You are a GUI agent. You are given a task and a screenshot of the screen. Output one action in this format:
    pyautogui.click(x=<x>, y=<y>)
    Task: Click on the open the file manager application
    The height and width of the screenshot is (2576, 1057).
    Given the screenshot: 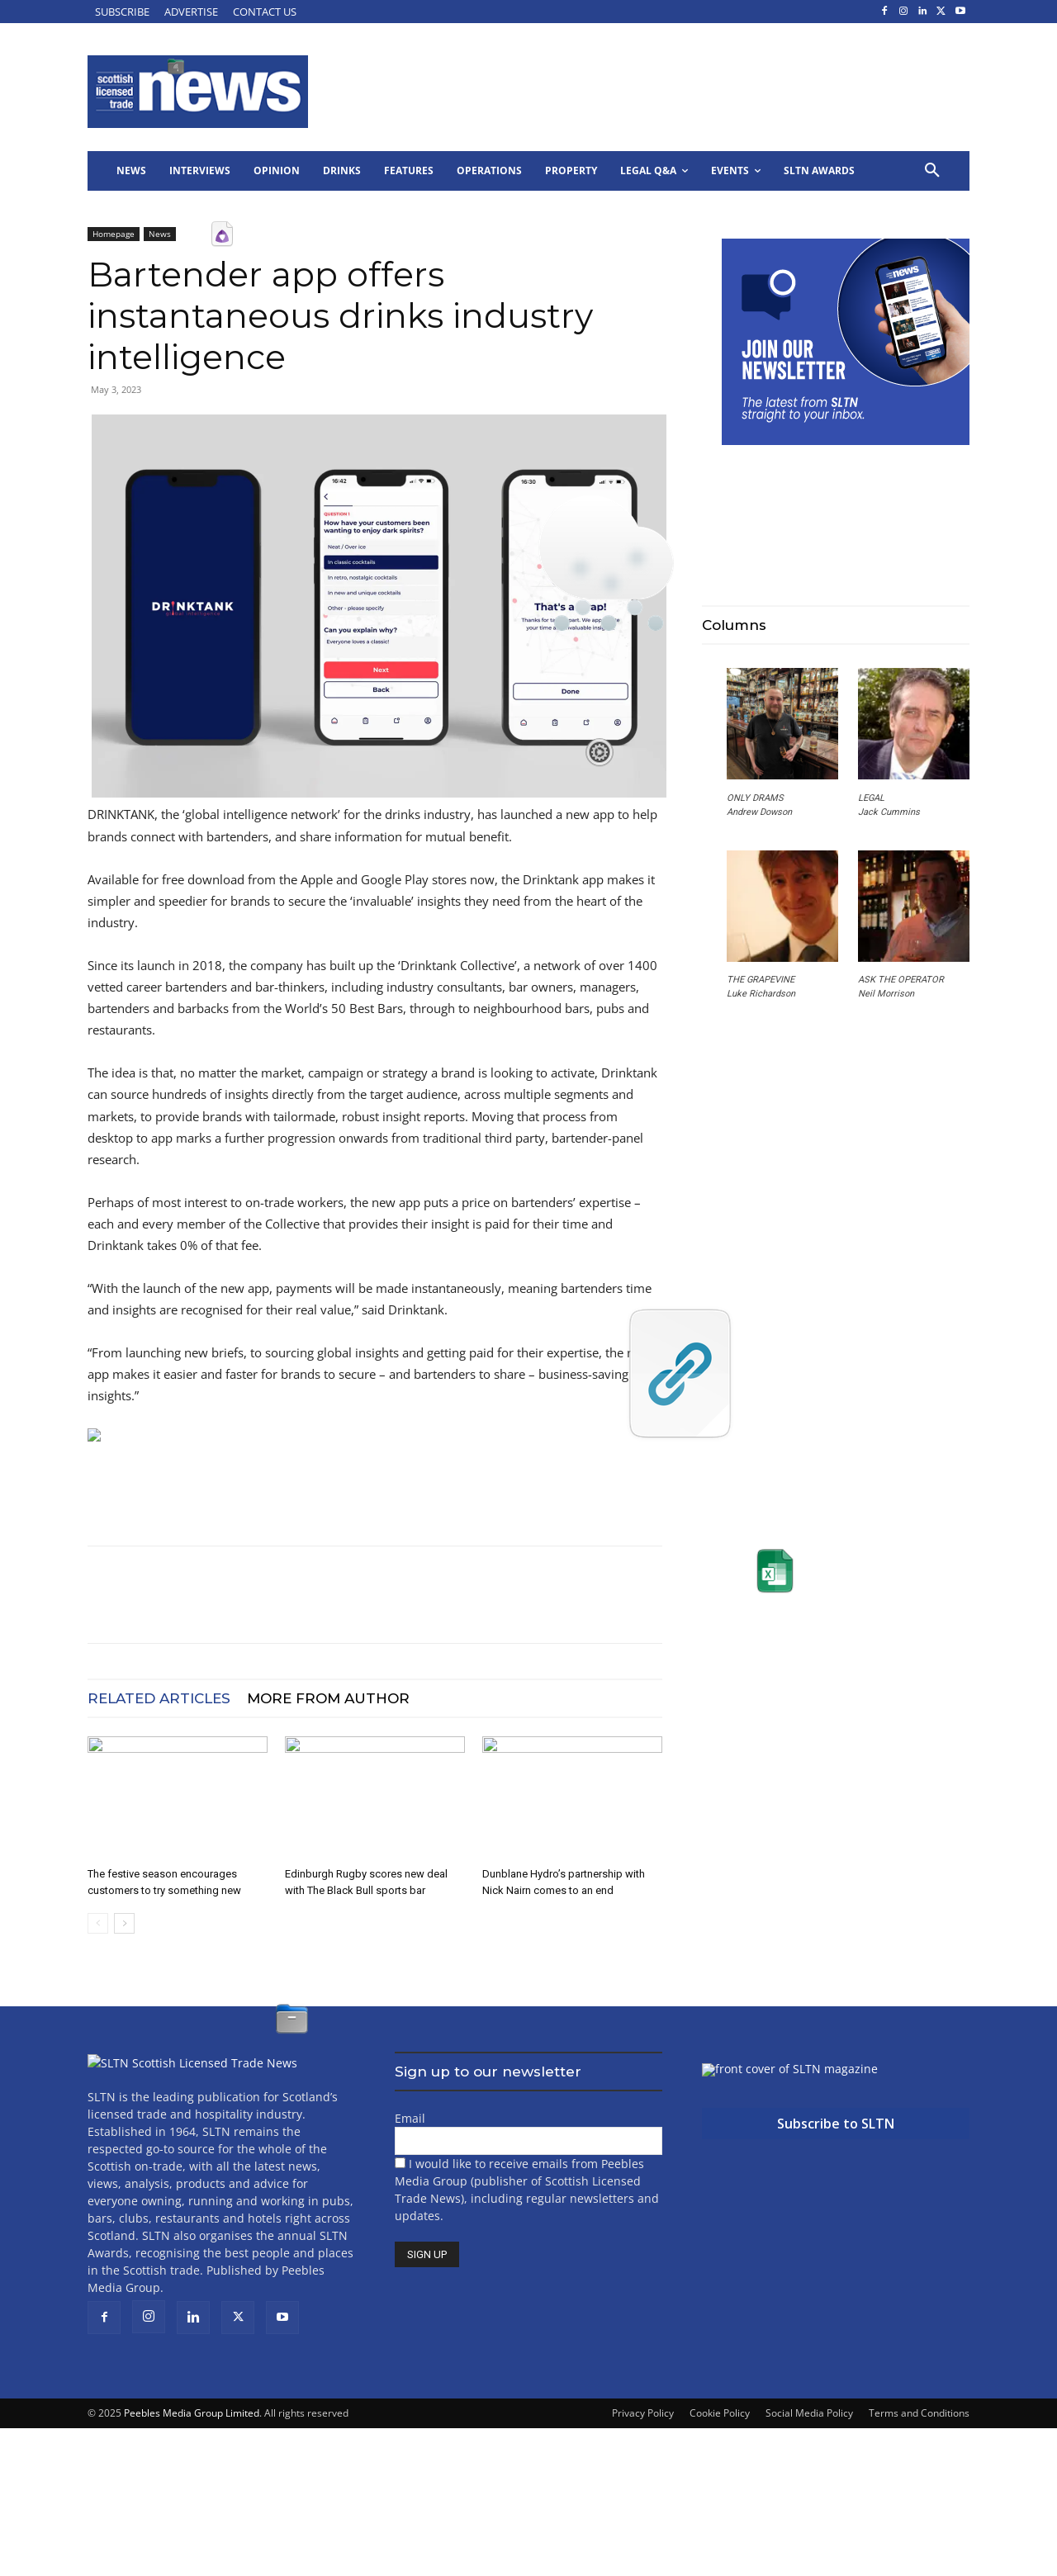 What is the action you would take?
    pyautogui.click(x=292, y=2018)
    